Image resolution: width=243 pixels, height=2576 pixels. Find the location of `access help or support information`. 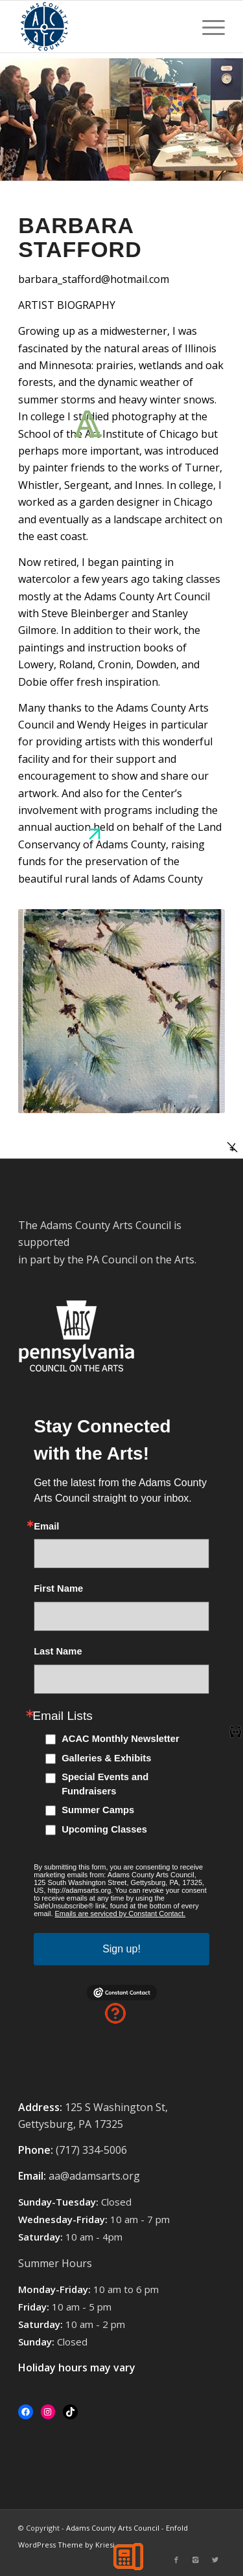

access help or support information is located at coordinates (115, 2013).